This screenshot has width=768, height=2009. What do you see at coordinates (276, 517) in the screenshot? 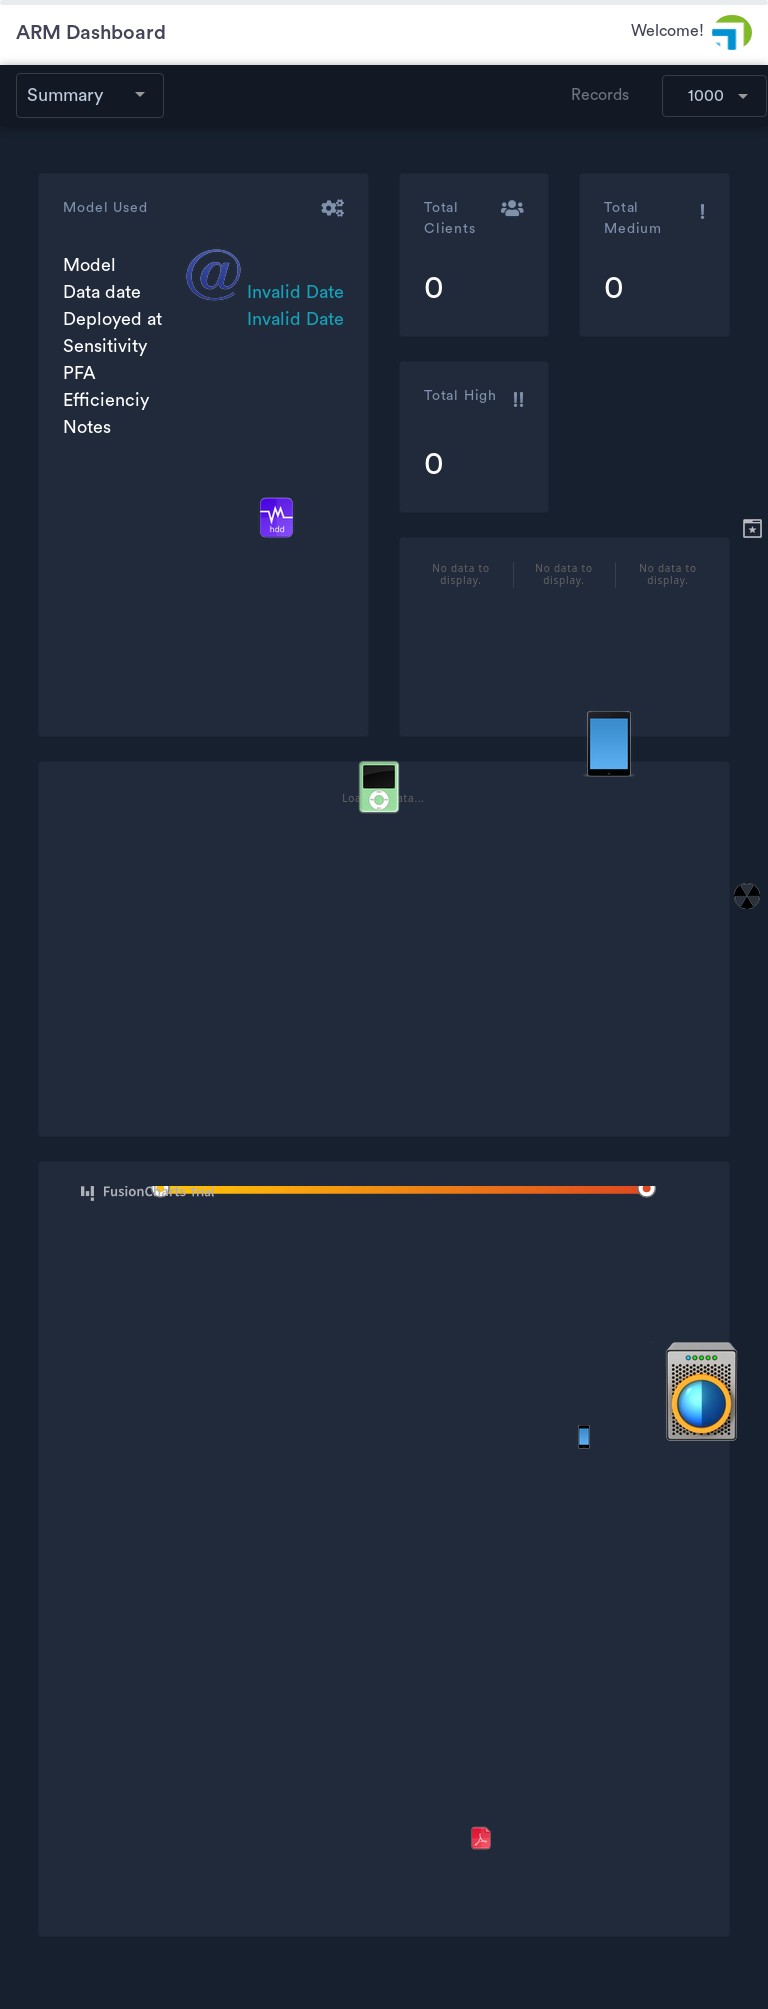
I see `virtualbox hard disk drive file` at bounding box center [276, 517].